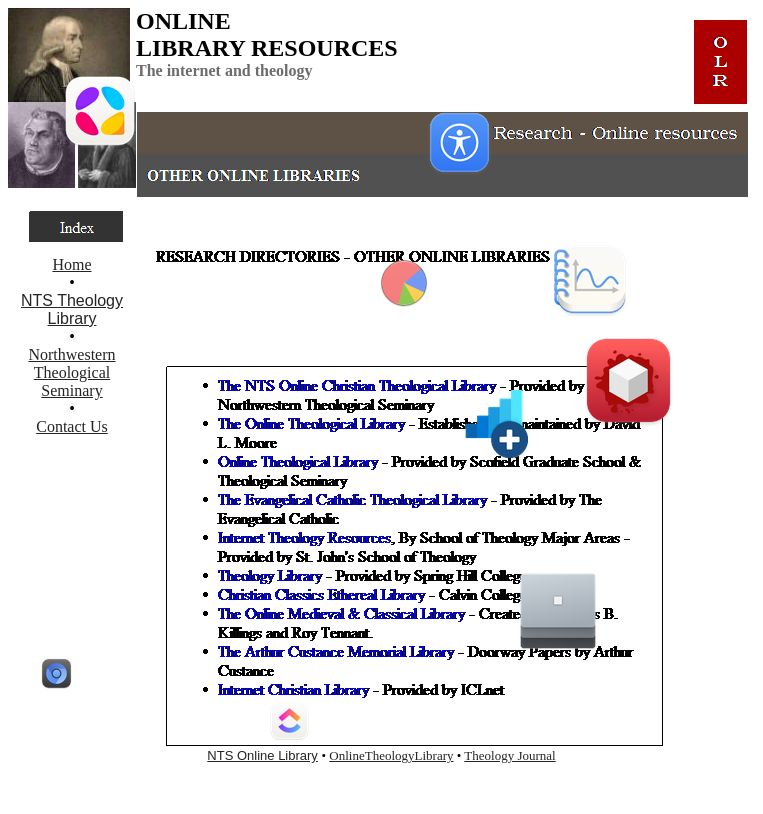 The height and width of the screenshot is (814, 763). Describe the element at coordinates (100, 111) in the screenshot. I see `open AppFlowy app` at that location.